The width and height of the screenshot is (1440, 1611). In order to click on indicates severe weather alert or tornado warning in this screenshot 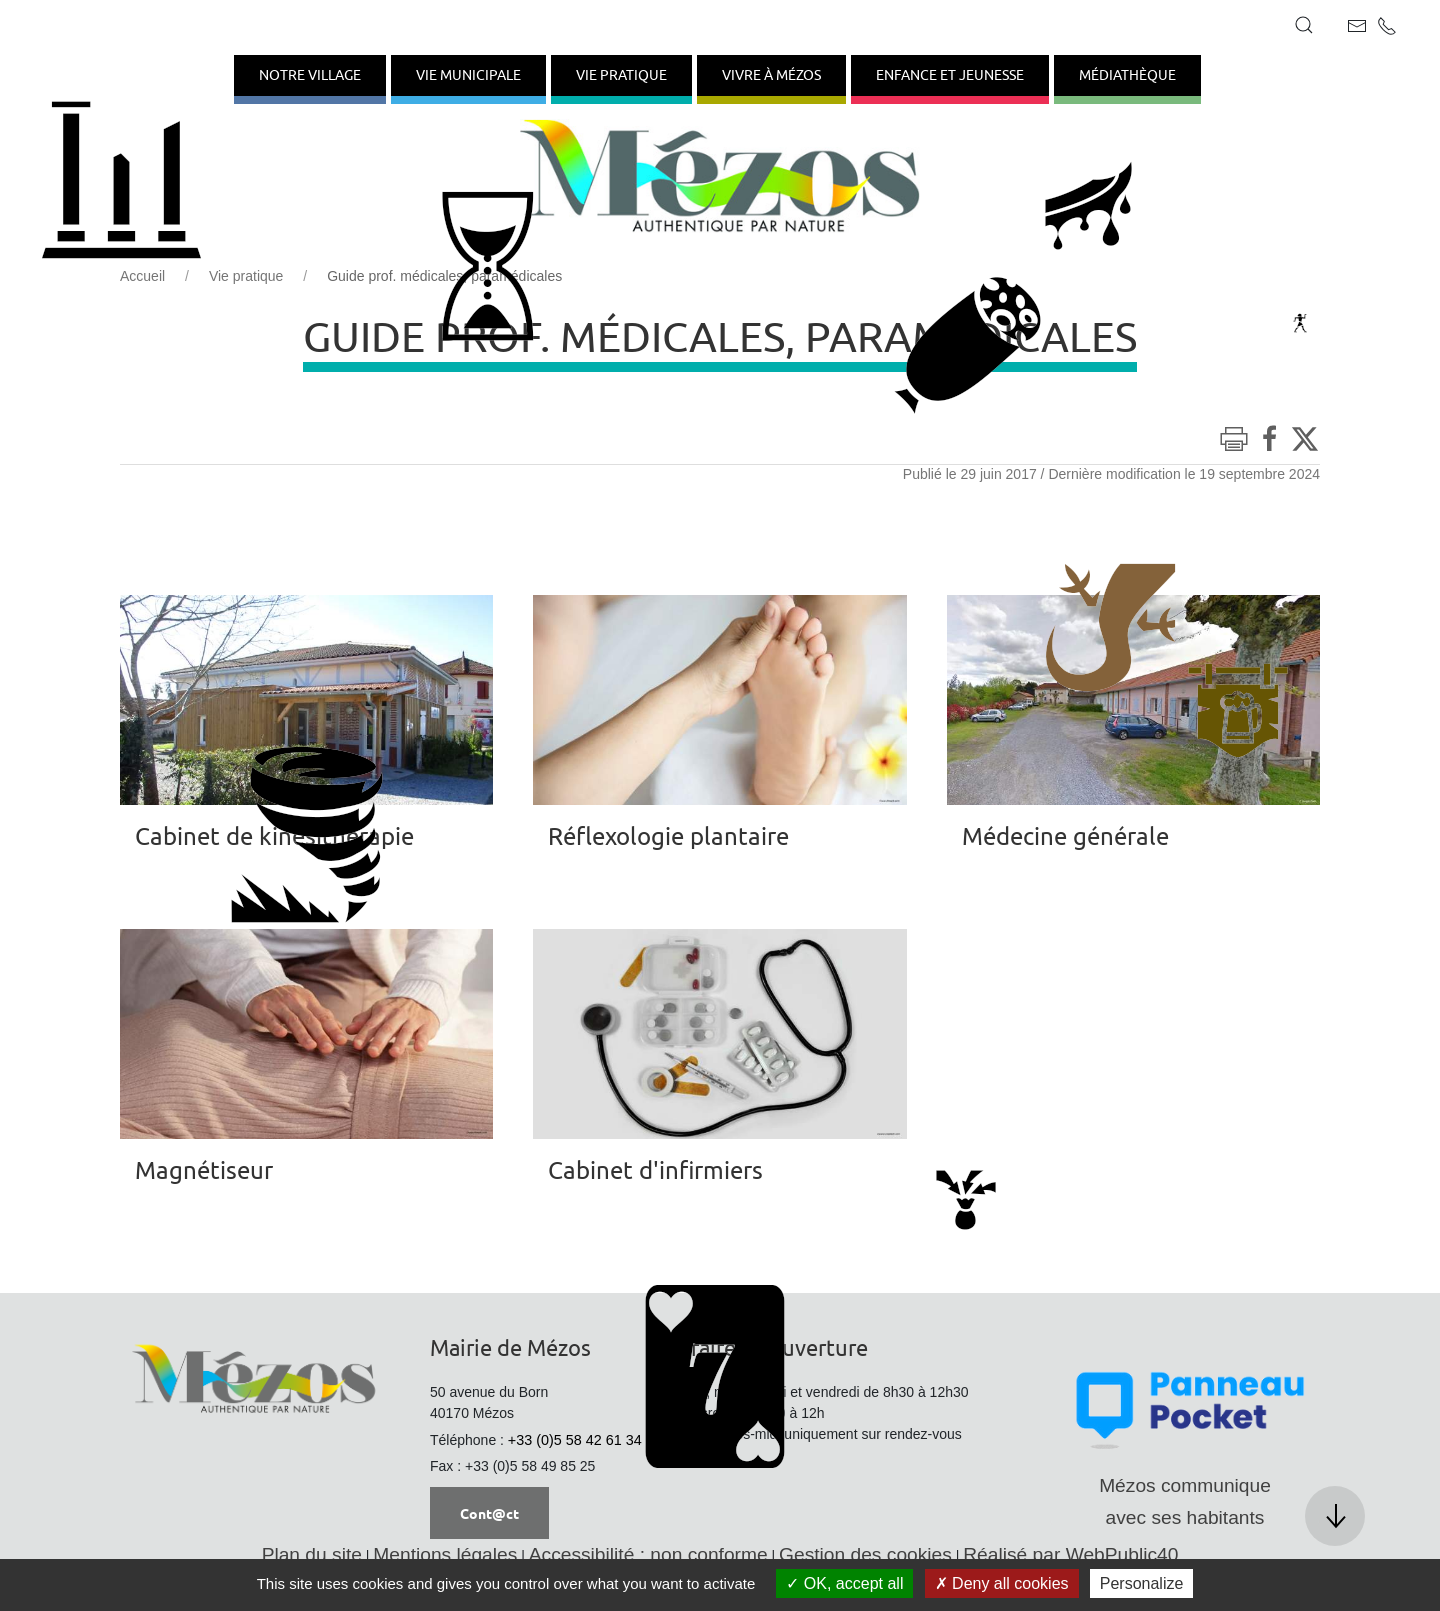, I will do `click(319, 834)`.